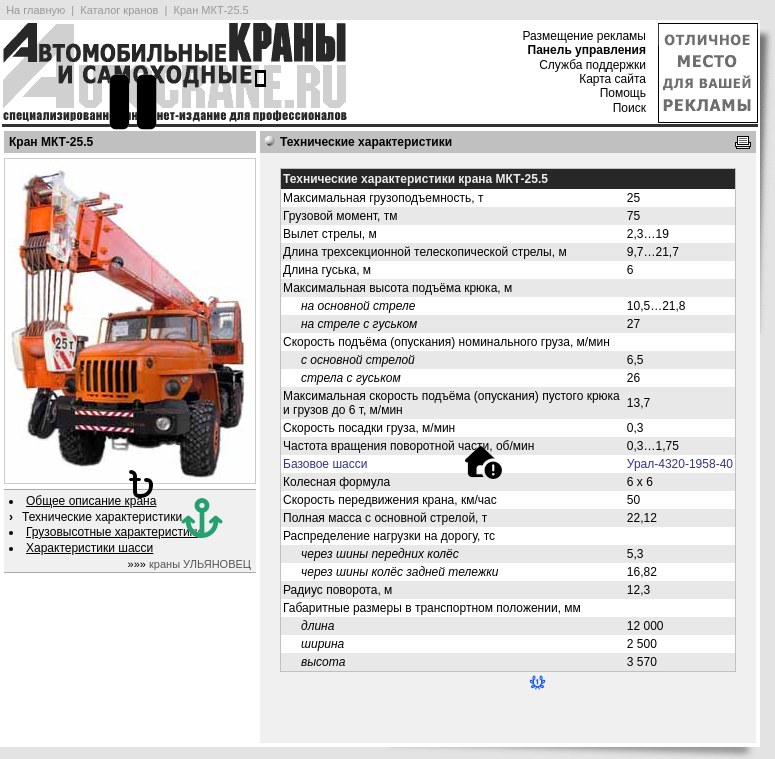  Describe the element at coordinates (202, 518) in the screenshot. I see `create an anchor link or bookmark point` at that location.